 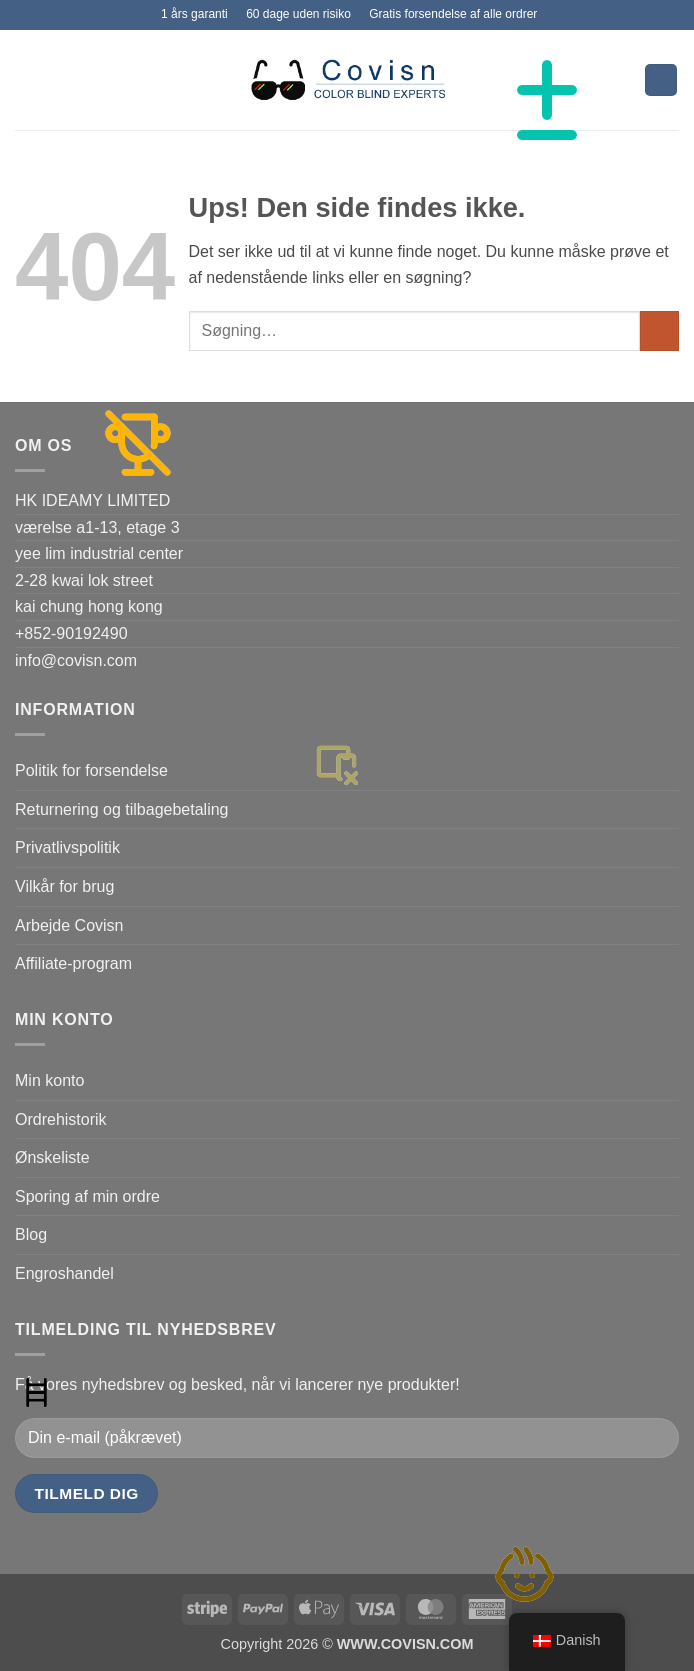 What do you see at coordinates (524, 1575) in the screenshot?
I see `select boy avatar or profile icon` at bounding box center [524, 1575].